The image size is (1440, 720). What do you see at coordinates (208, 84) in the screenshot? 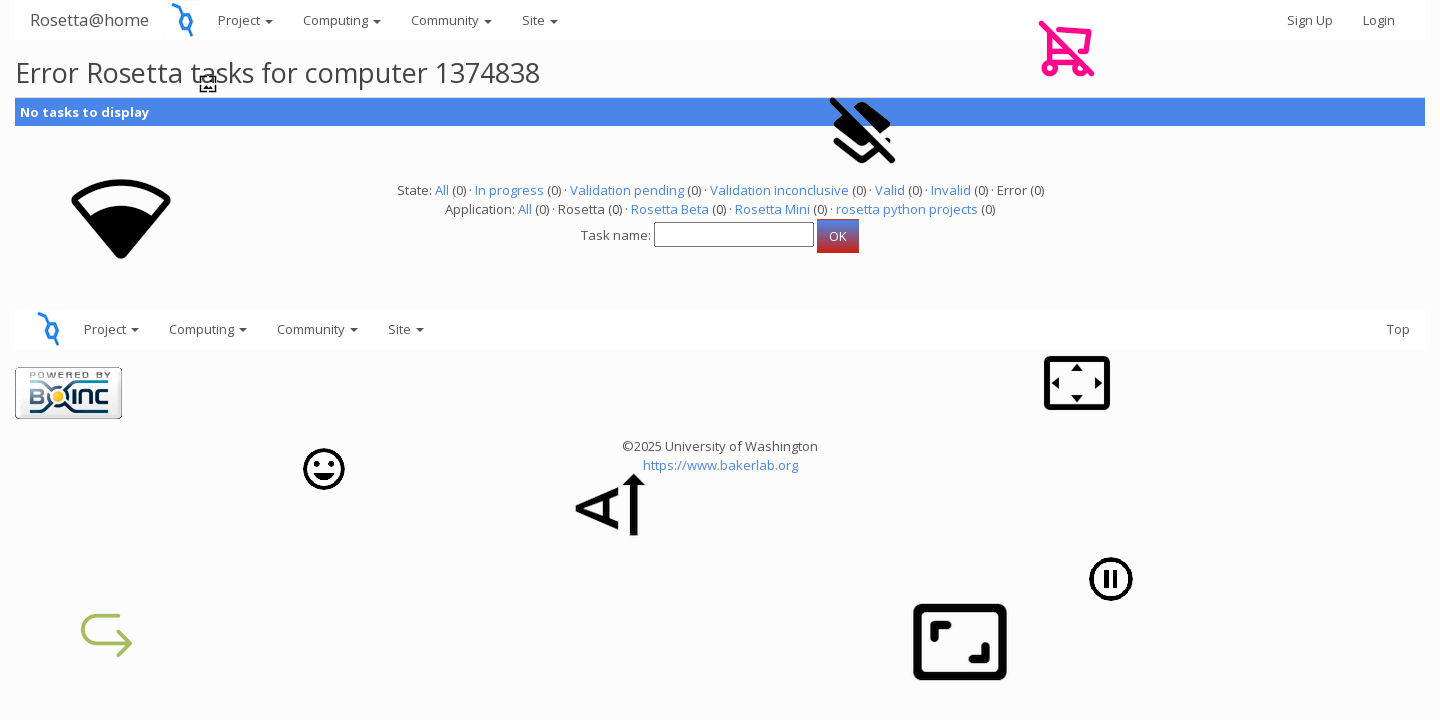
I see `change or set wallpaper` at bounding box center [208, 84].